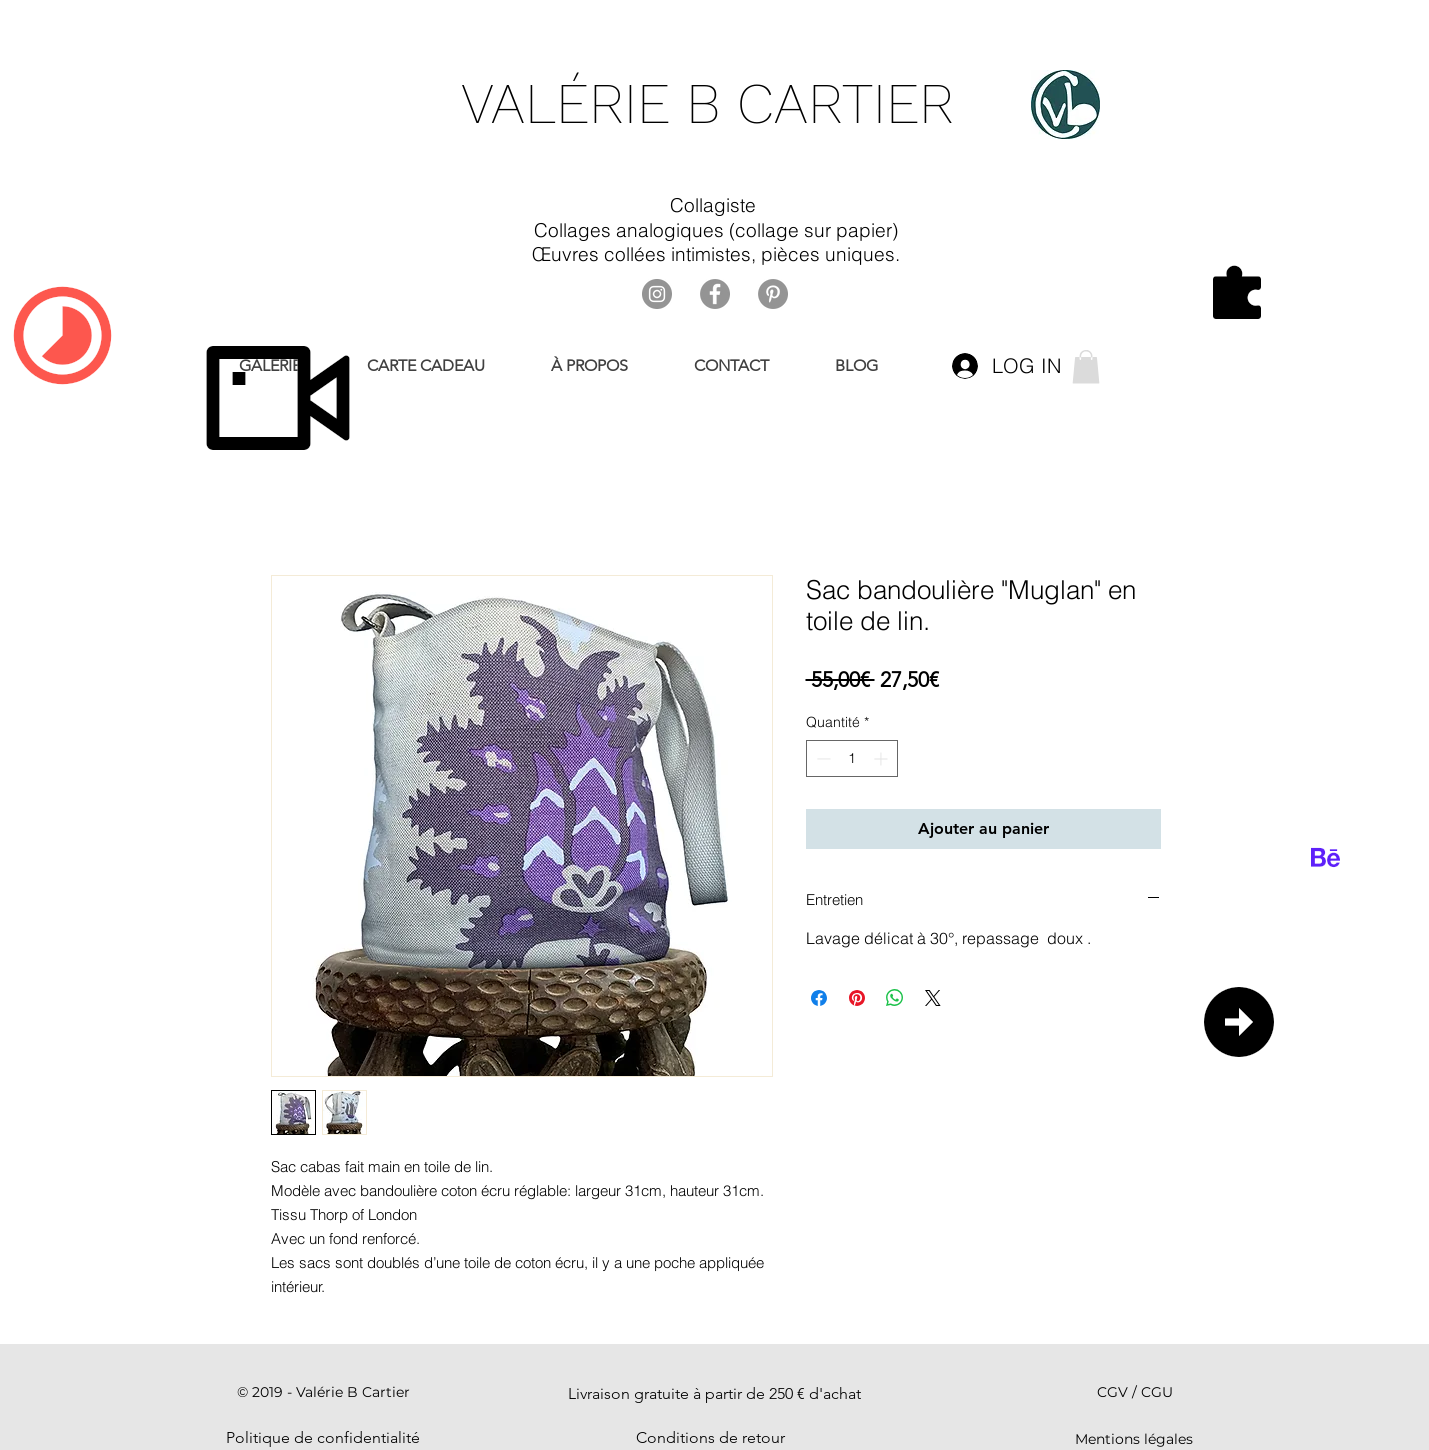 The image size is (1429, 1450). Describe the element at coordinates (62, 335) in the screenshot. I see `indicates task or download is 50% complete` at that location.